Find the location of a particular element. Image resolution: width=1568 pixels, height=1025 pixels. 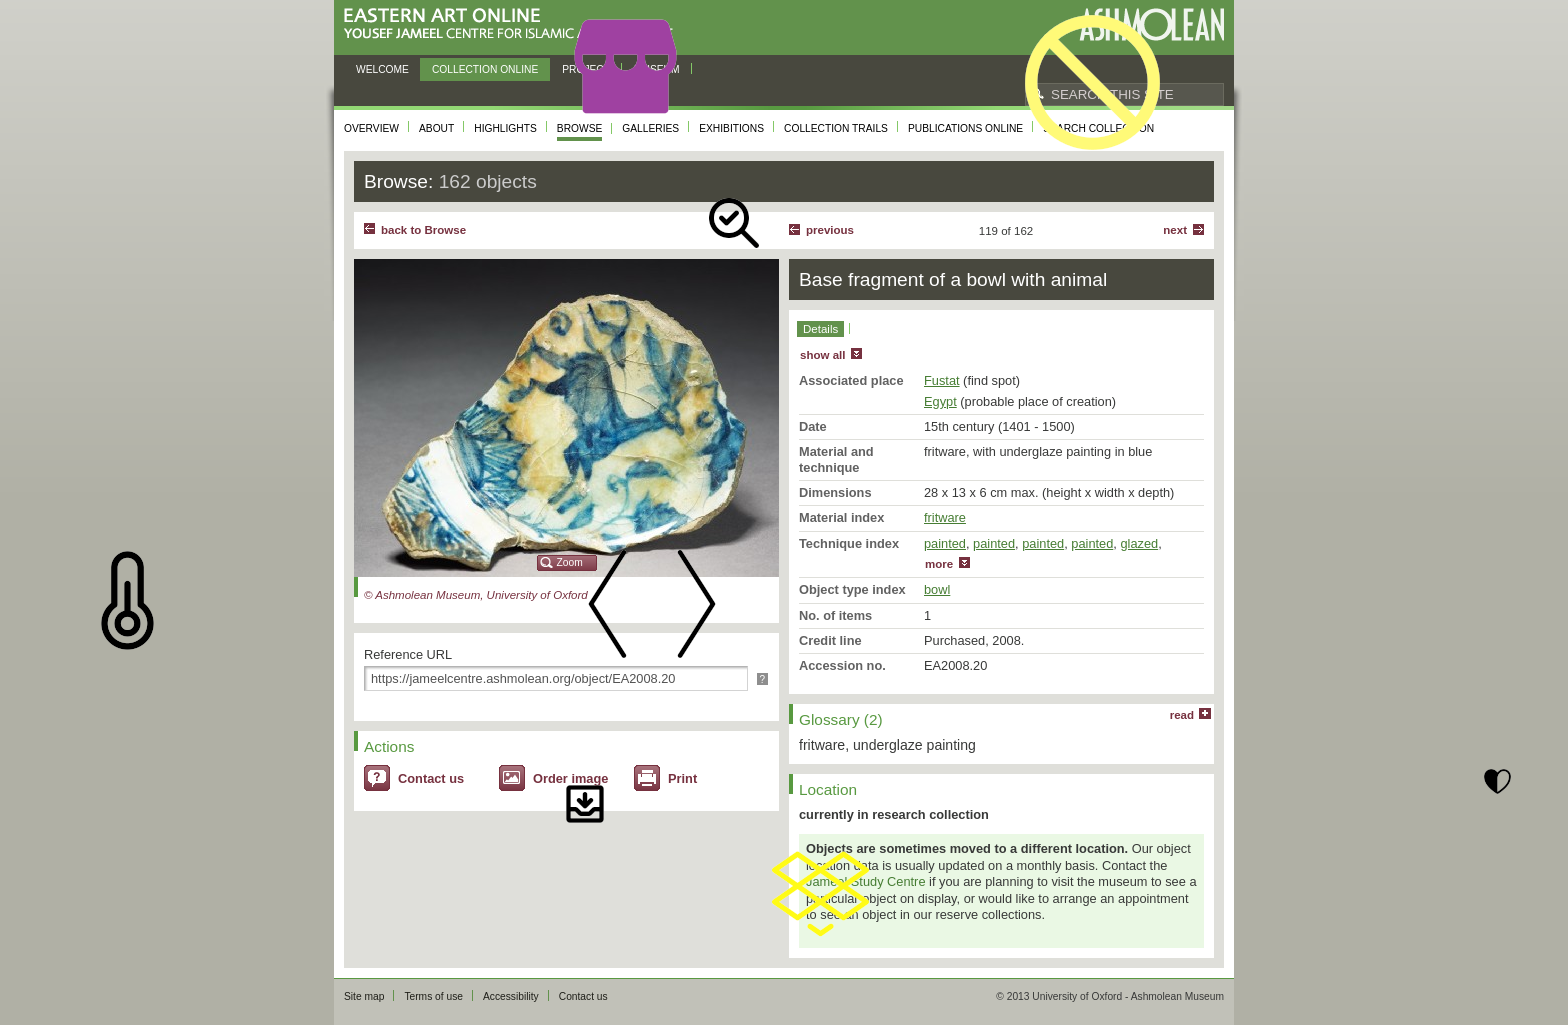

open dropbox cloud storage is located at coordinates (820, 889).